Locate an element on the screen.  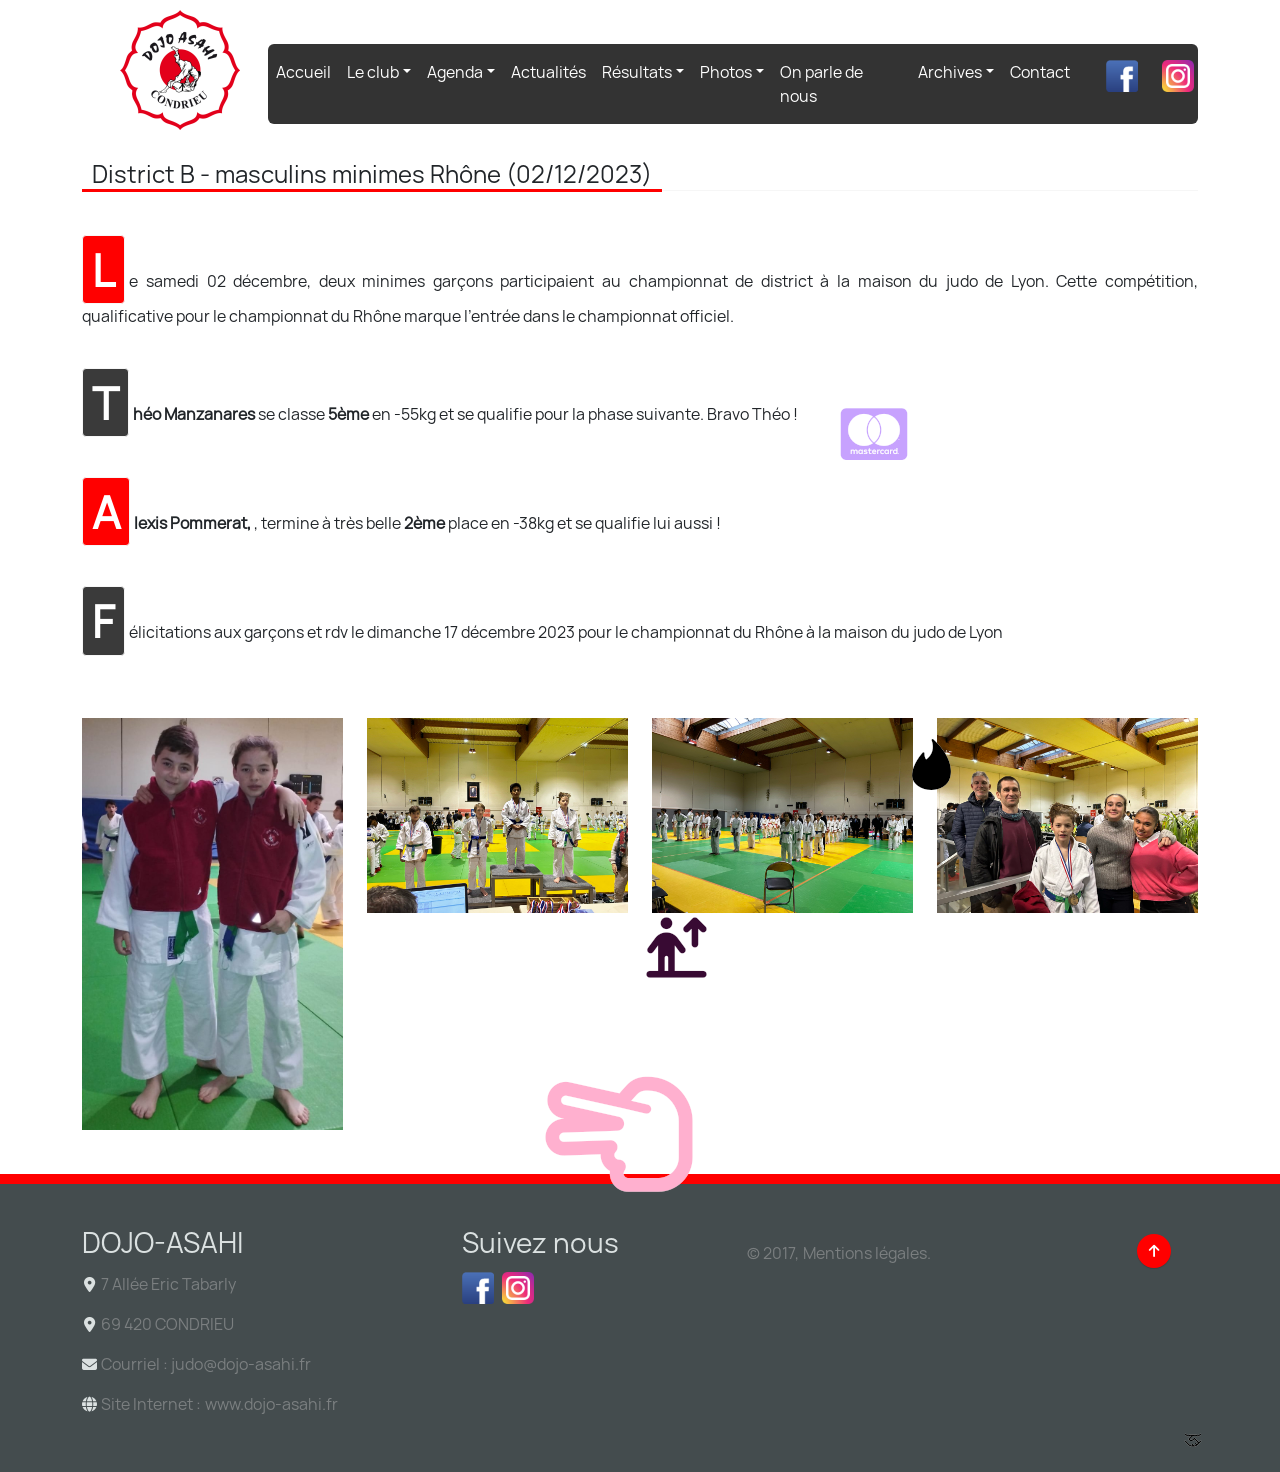
scissors gesture for rock-paper-scissors game is located at coordinates (619, 1132).